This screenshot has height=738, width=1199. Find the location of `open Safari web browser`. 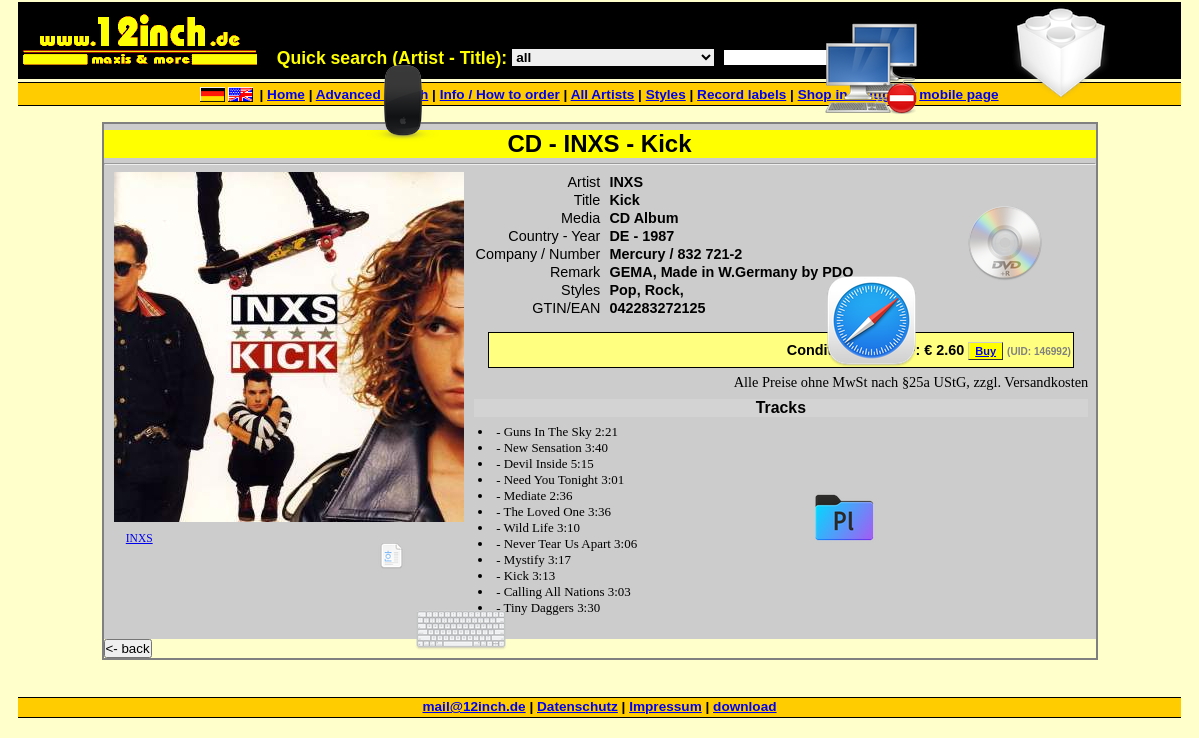

open Safari web browser is located at coordinates (871, 320).